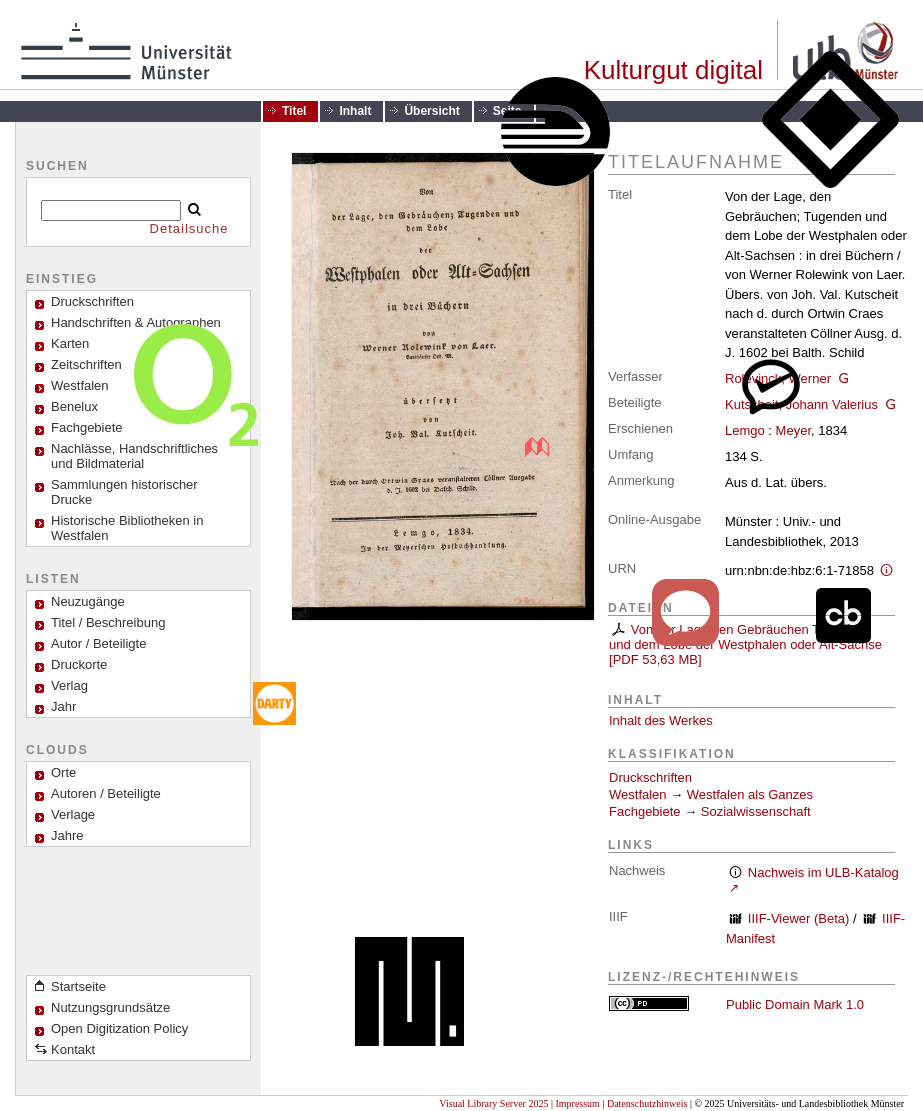 This screenshot has width=923, height=1111. I want to click on railway app logo, so click(555, 131).